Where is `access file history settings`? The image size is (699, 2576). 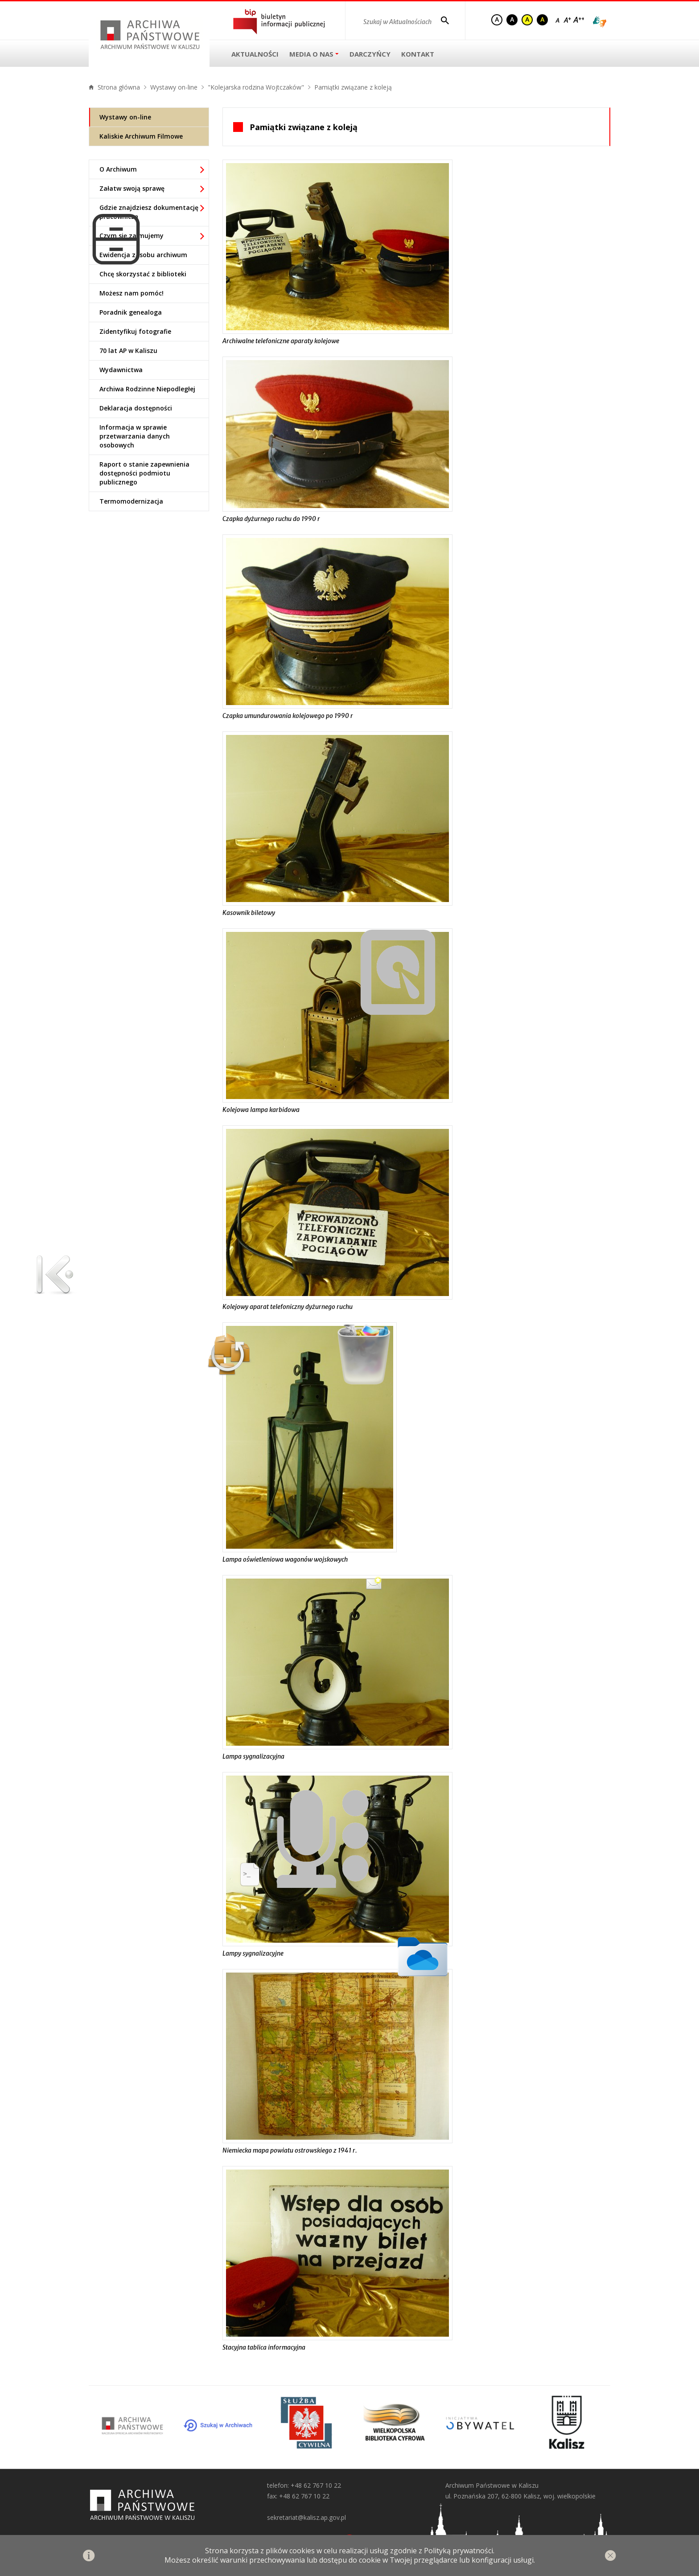 access file history settings is located at coordinates (116, 241).